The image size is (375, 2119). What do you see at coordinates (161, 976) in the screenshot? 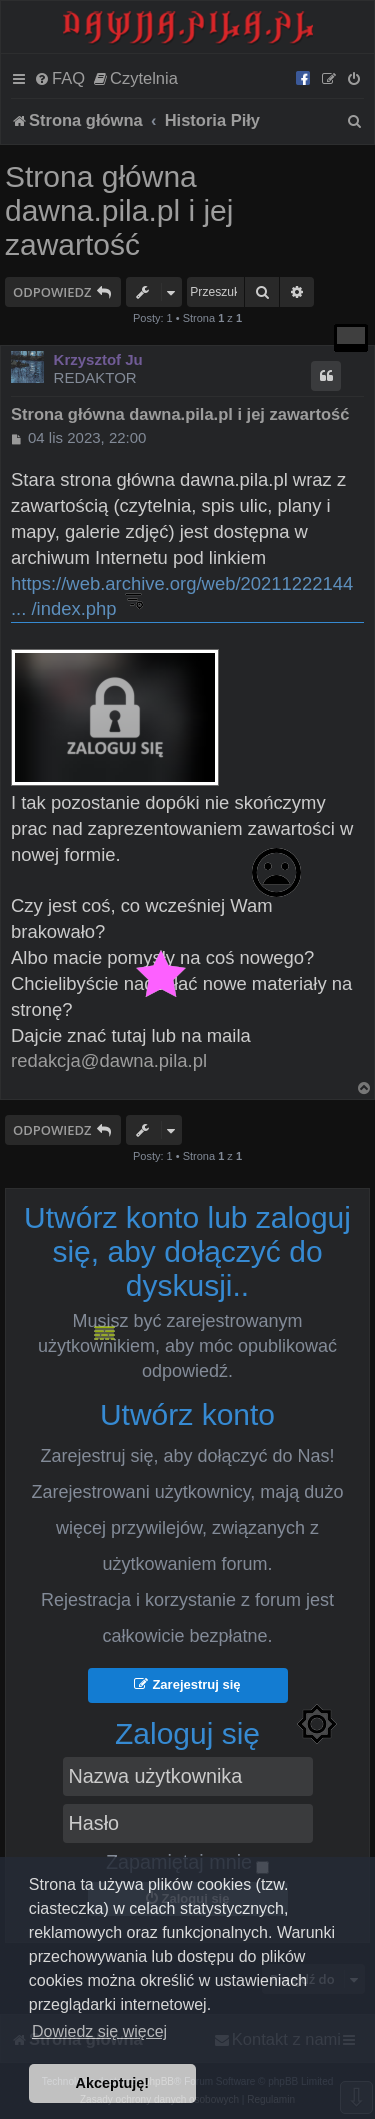
I see `add item to favorites` at bounding box center [161, 976].